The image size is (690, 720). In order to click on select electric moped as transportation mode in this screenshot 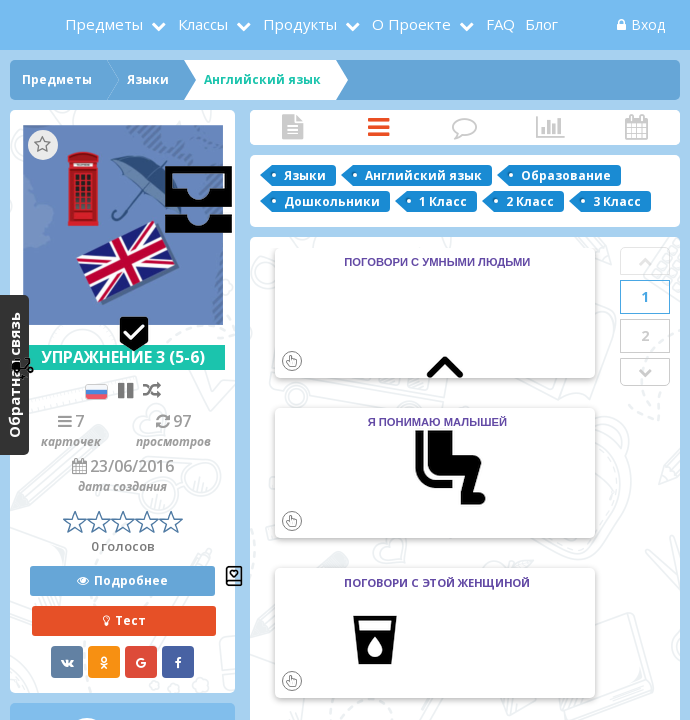, I will do `click(22, 367)`.